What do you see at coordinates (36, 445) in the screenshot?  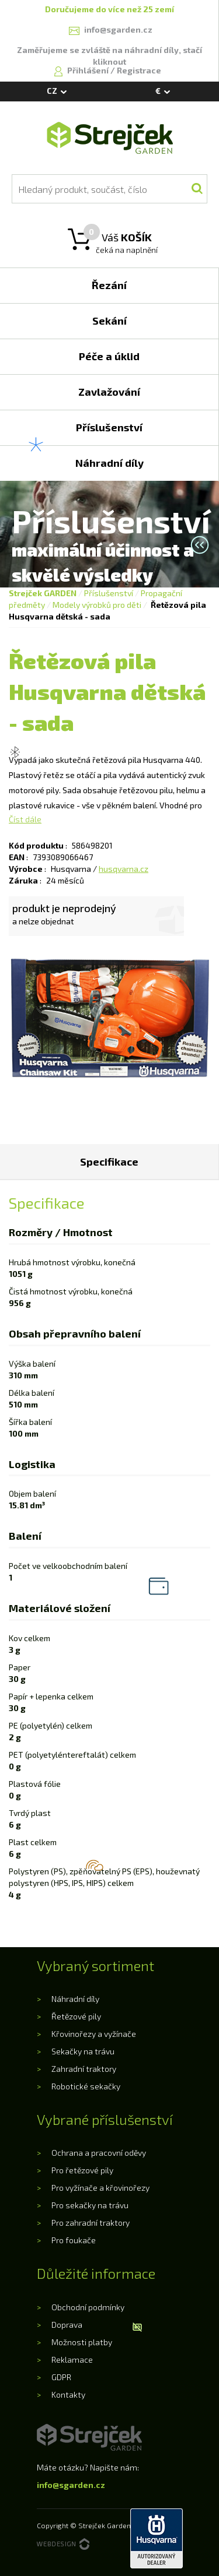 I see `indicates a required field in a form` at bounding box center [36, 445].